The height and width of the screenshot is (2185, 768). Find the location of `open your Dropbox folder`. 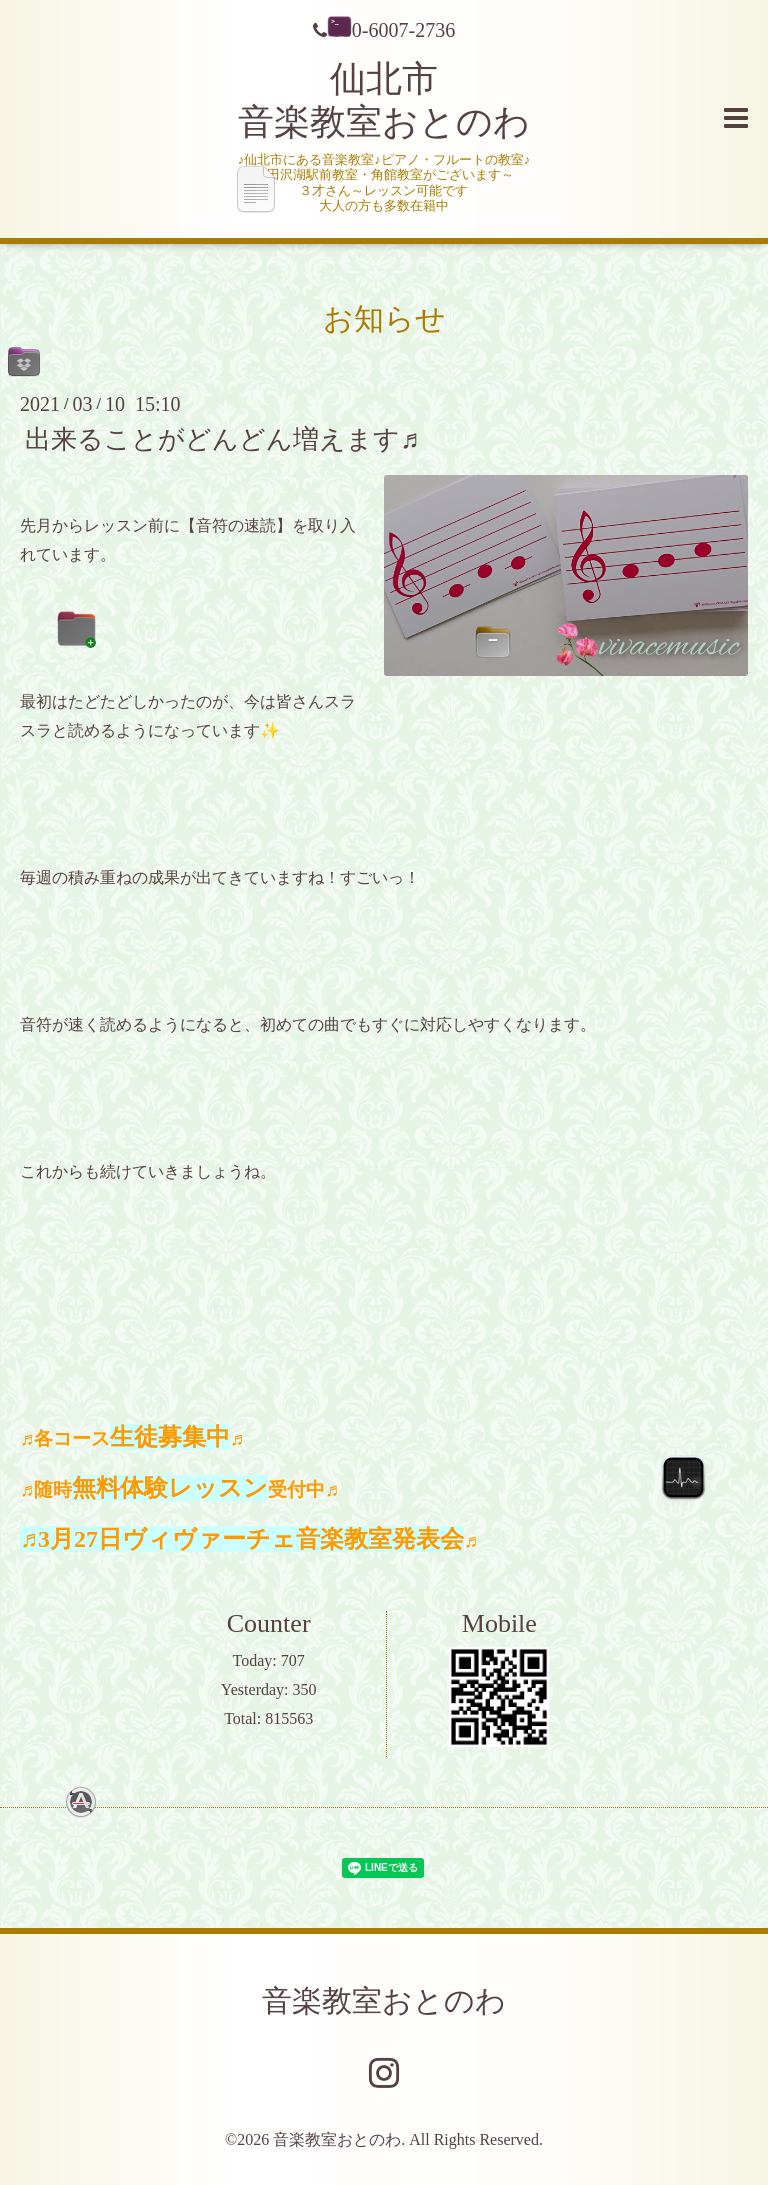

open your Dropbox folder is located at coordinates (24, 361).